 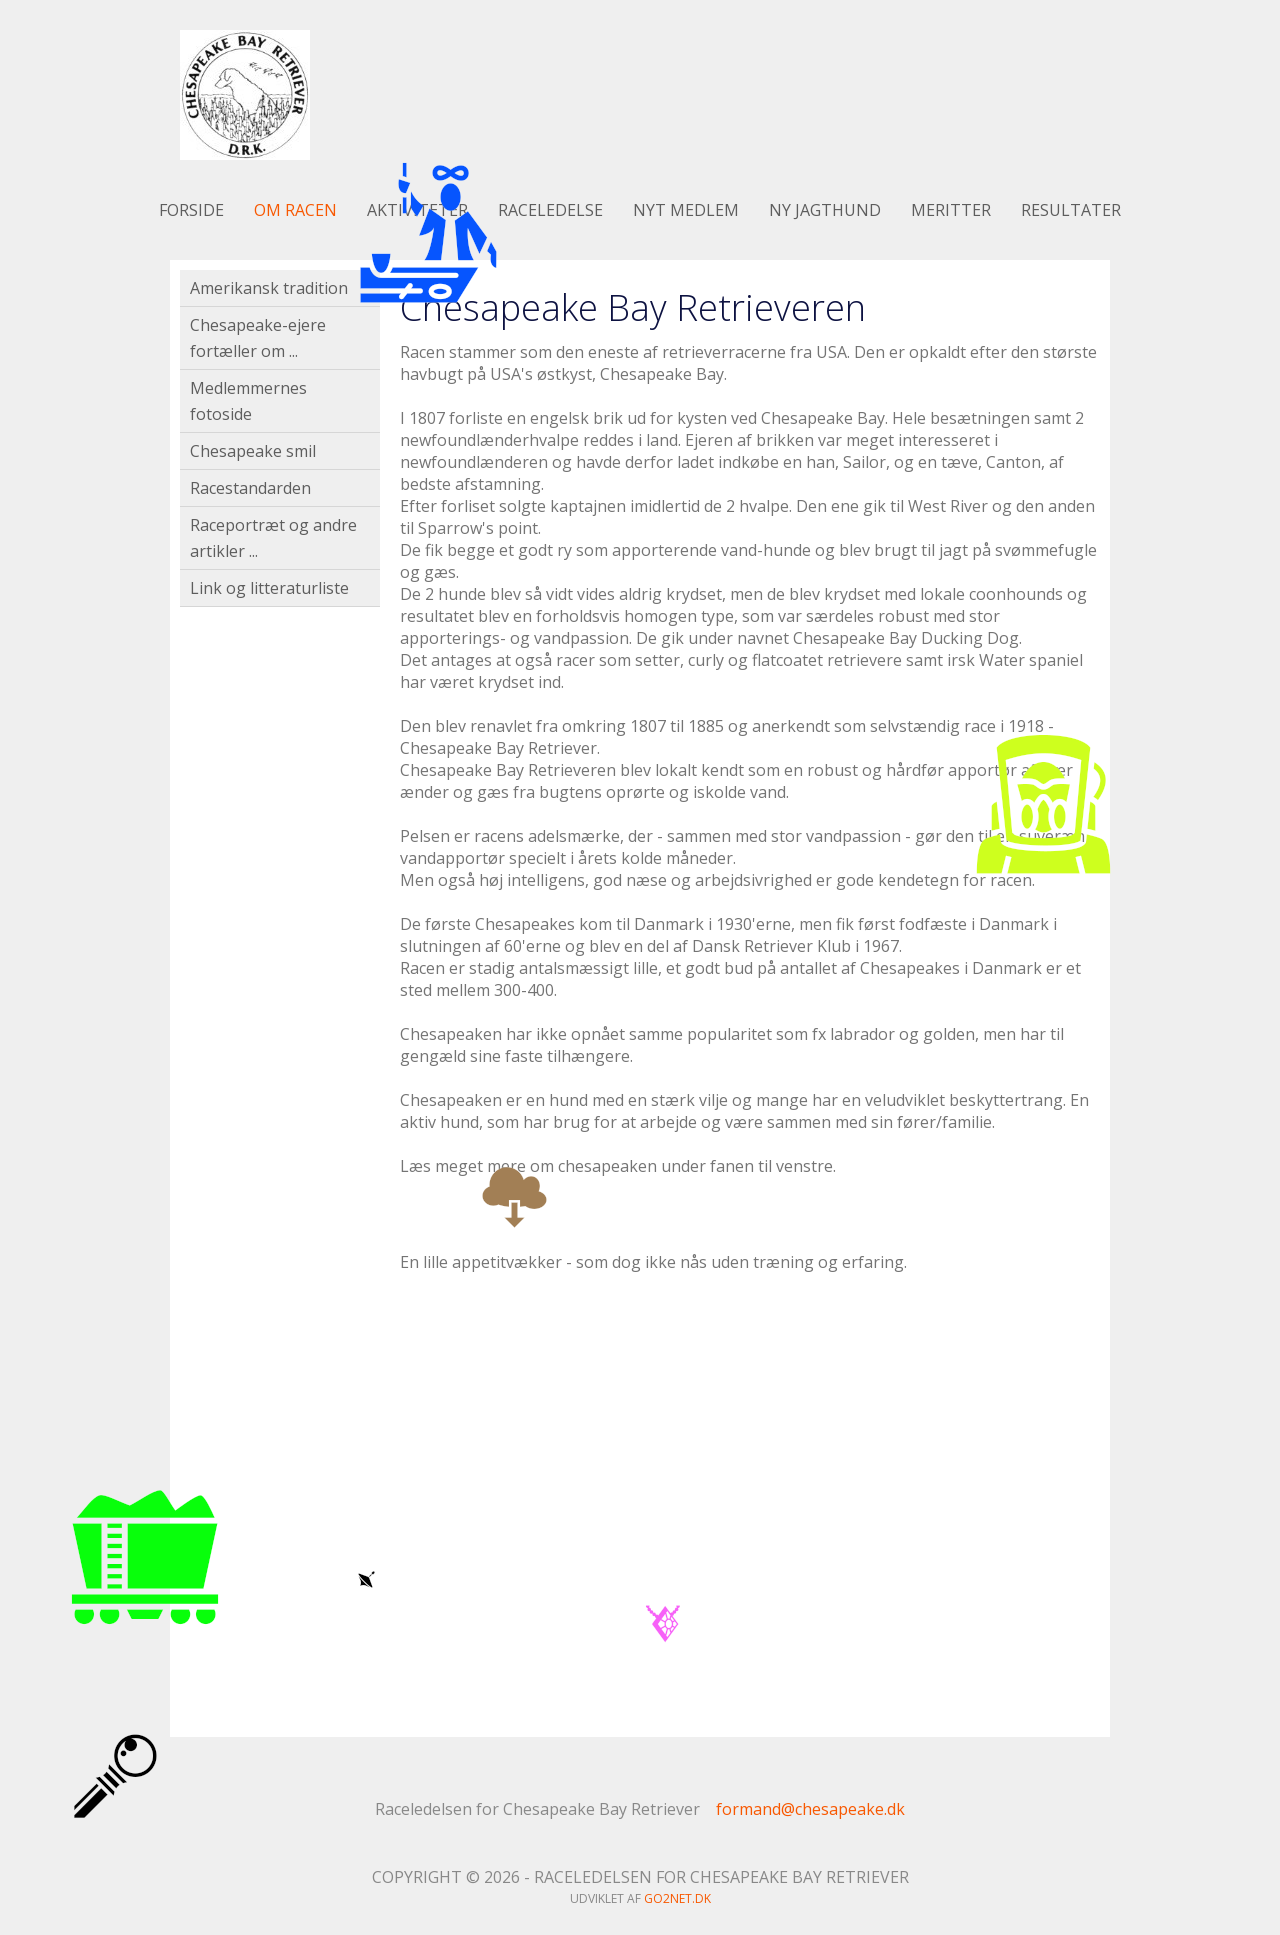 I want to click on download file from cloud storage, so click(x=514, y=1197).